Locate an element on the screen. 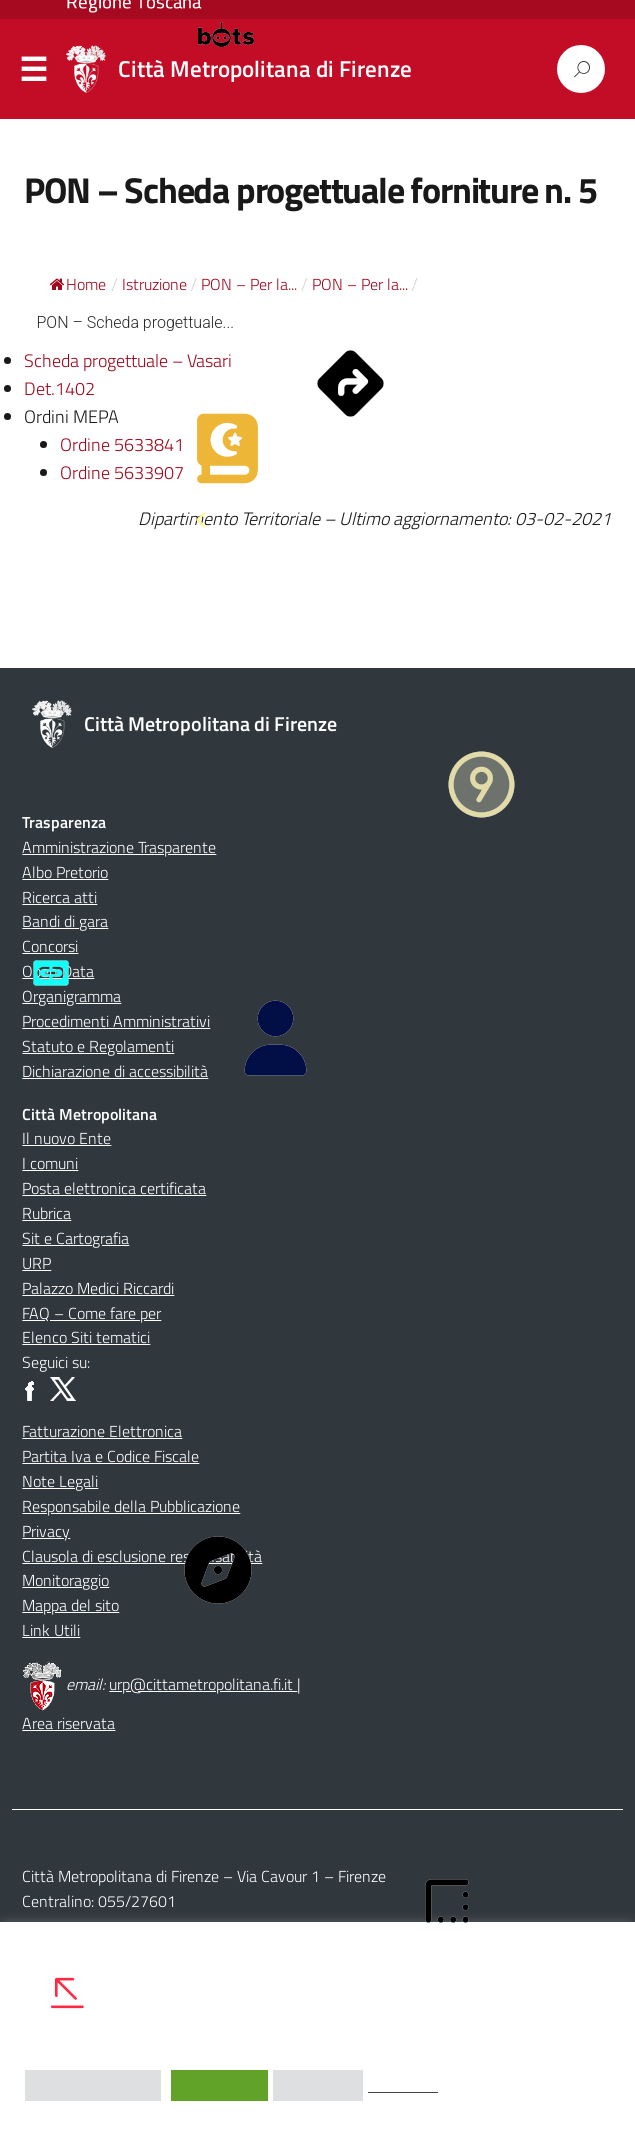 Image resolution: width=635 pixels, height=2131 pixels. go back to the previous screen is located at coordinates (202, 520).